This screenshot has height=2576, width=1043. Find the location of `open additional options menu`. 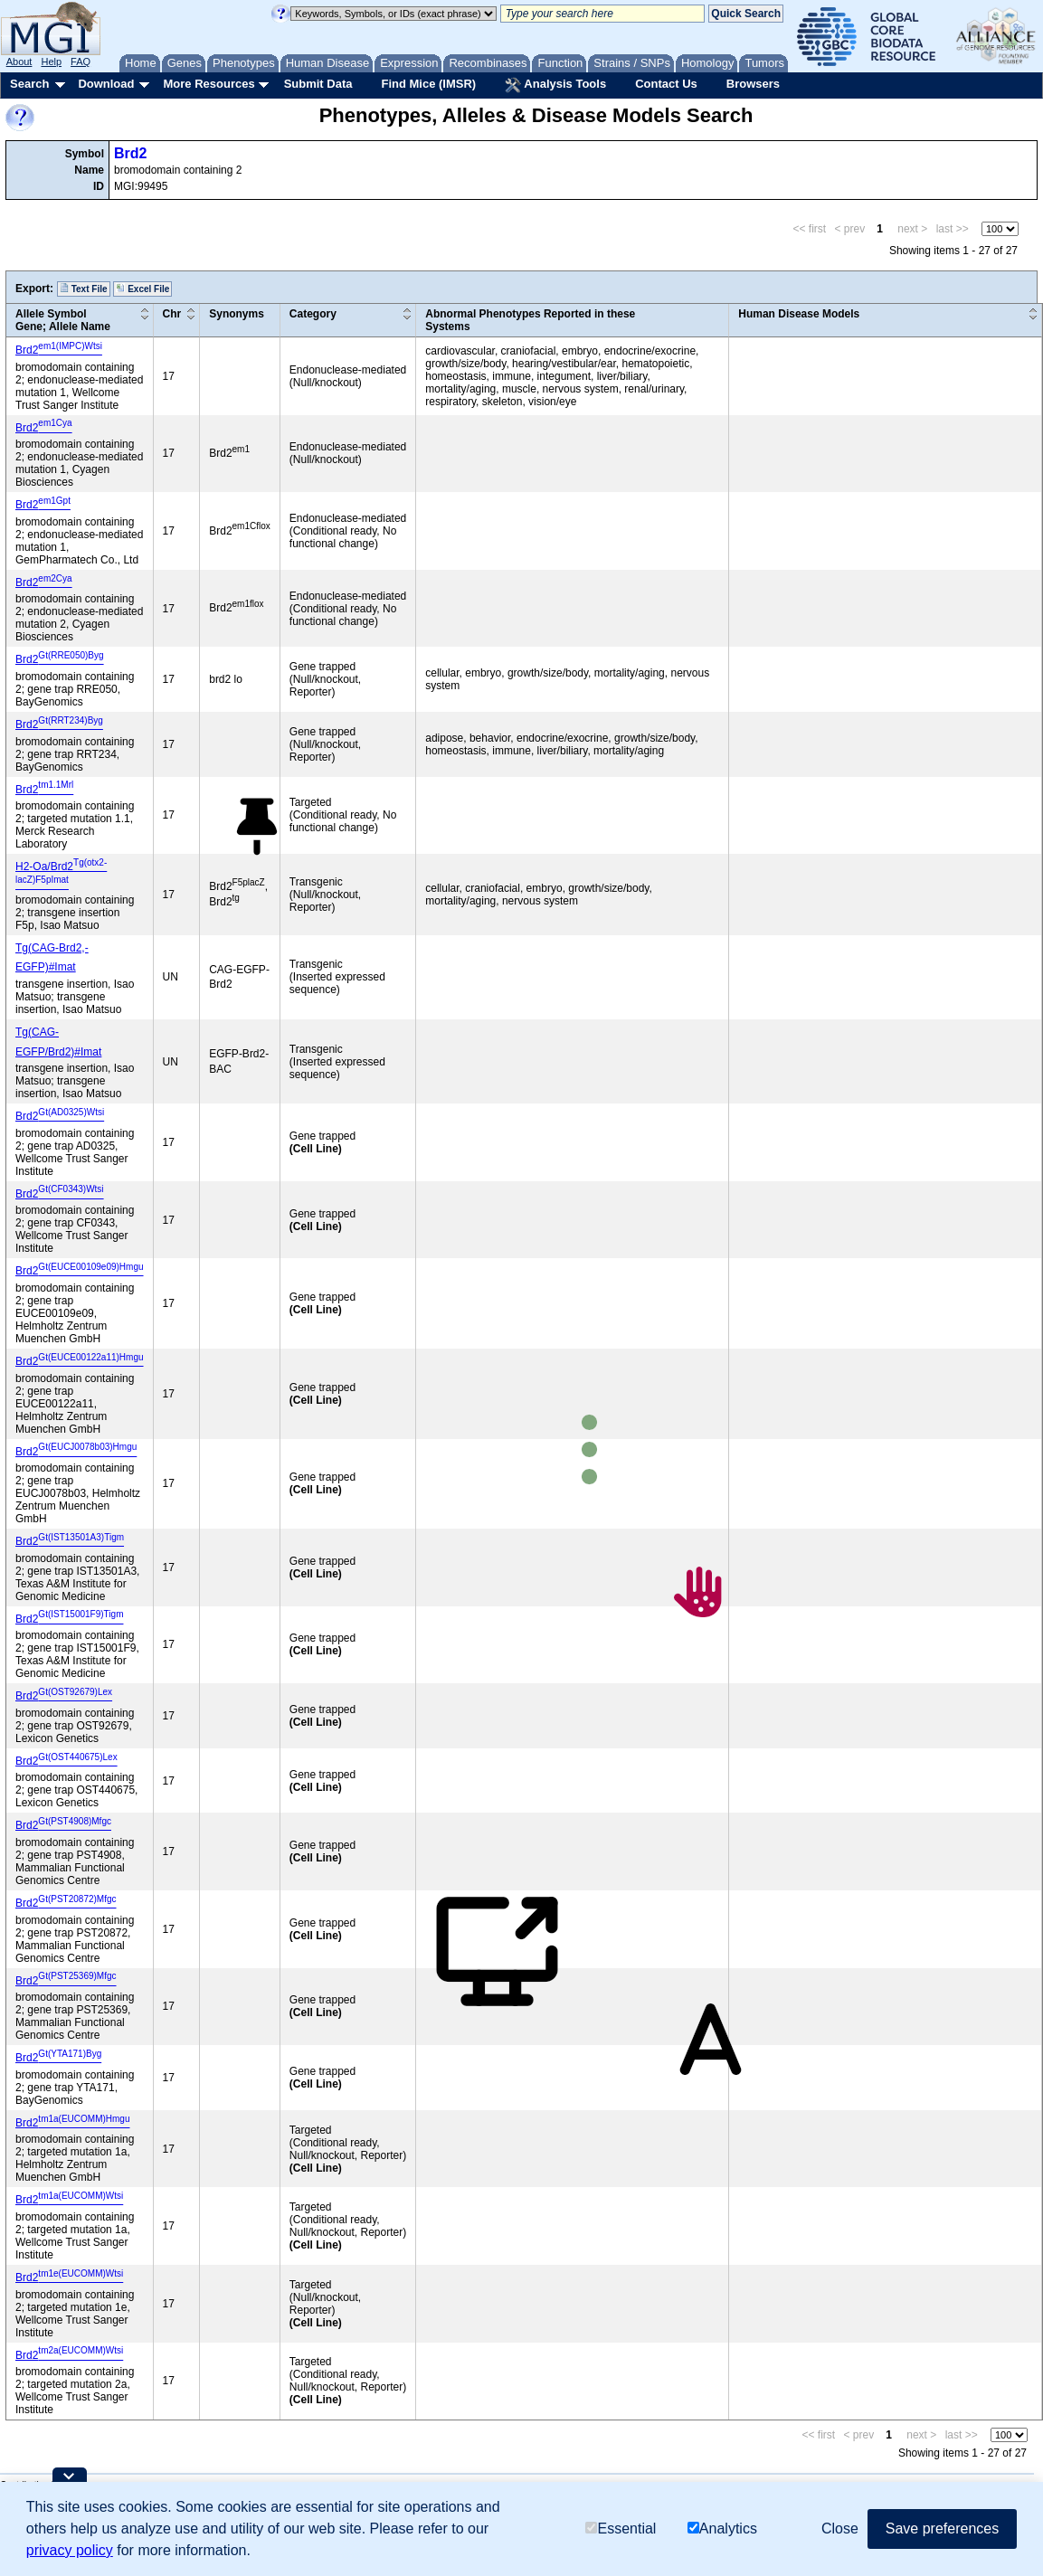

open additional options menu is located at coordinates (589, 1449).